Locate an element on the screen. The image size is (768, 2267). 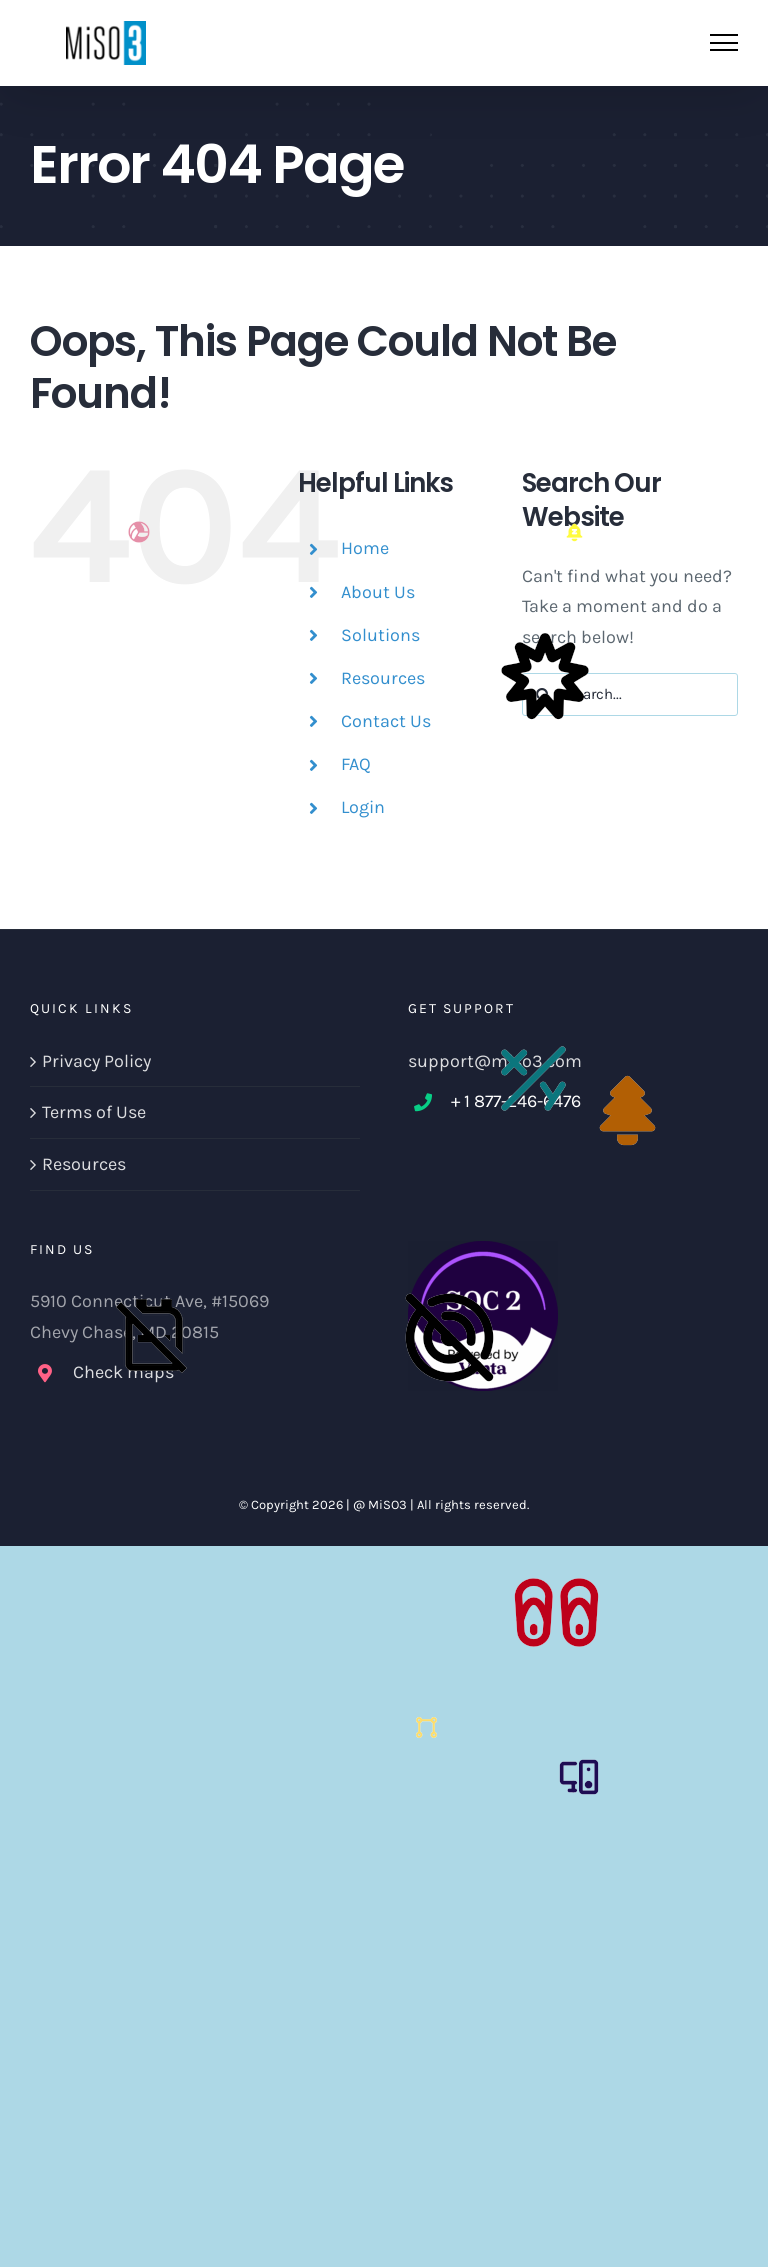
view connected devices is located at coordinates (579, 1777).